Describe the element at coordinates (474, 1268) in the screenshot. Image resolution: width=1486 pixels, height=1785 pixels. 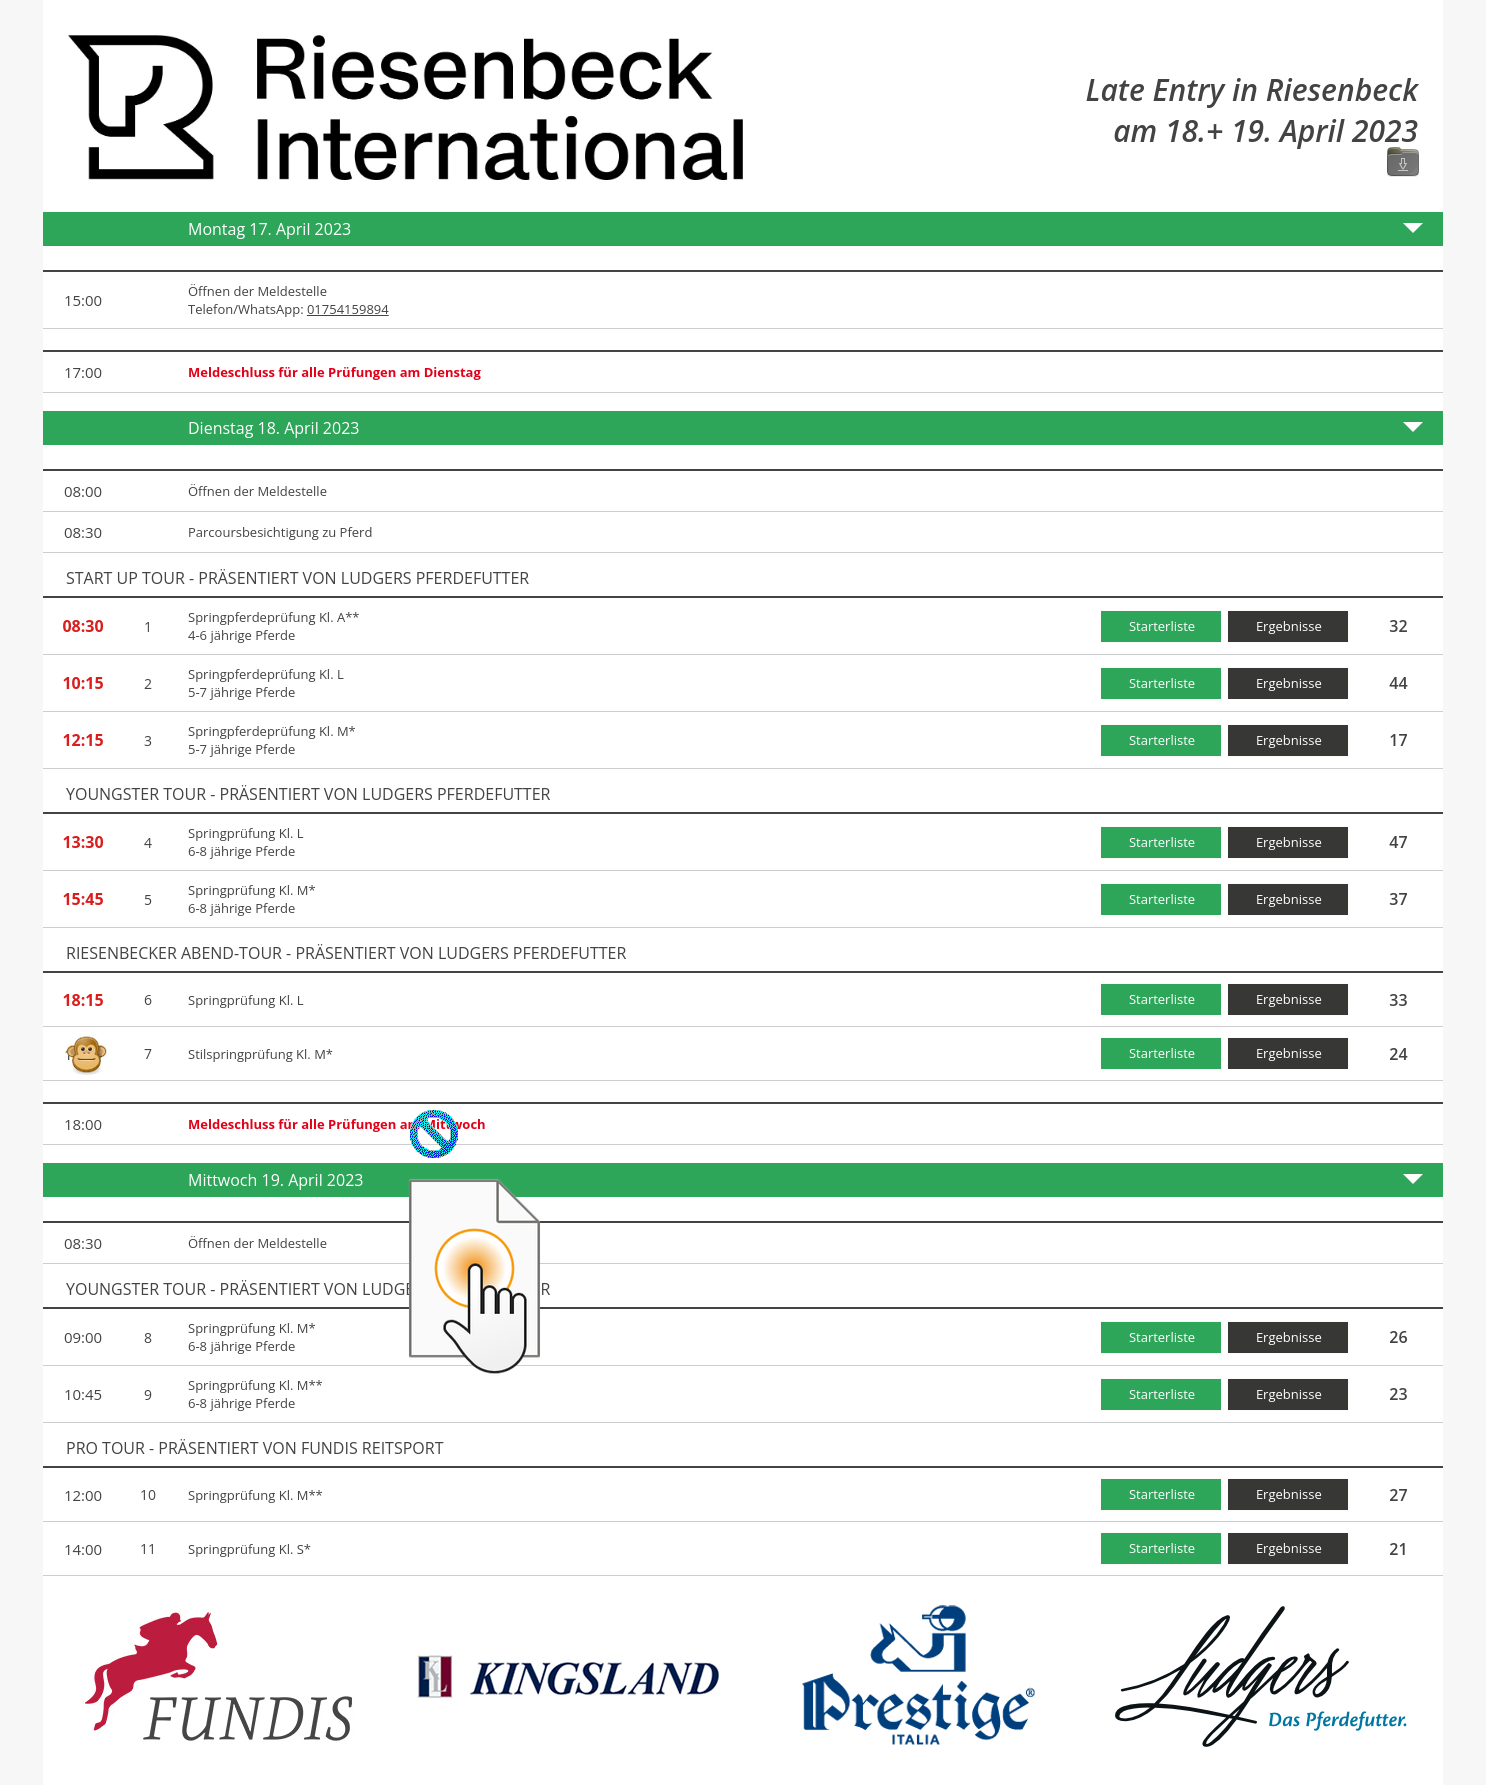
I see `select or click on a file` at that location.